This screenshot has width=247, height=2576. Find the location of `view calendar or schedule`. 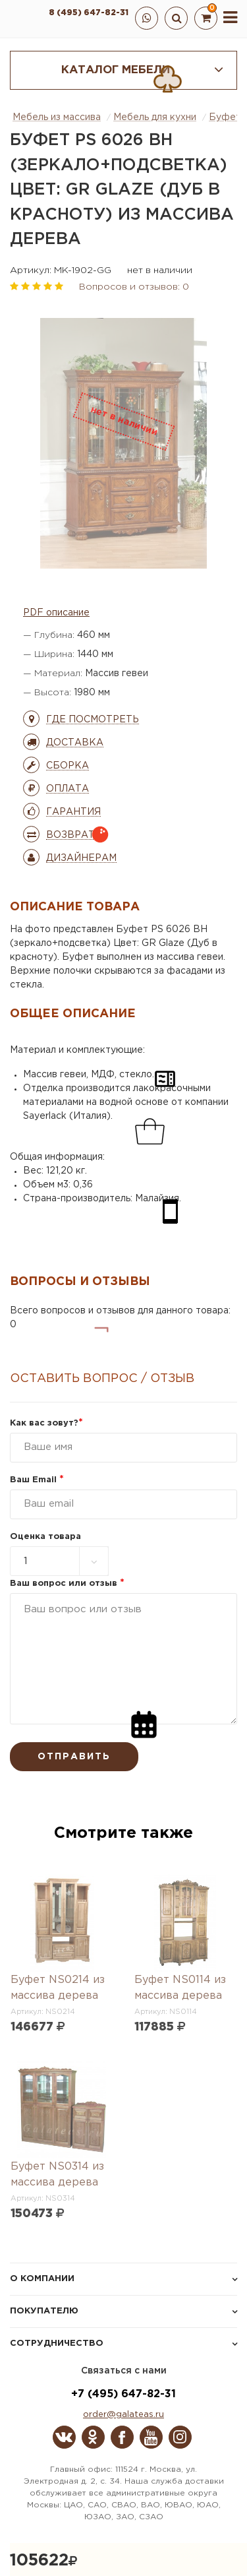

view calendar or schedule is located at coordinates (144, 1725).